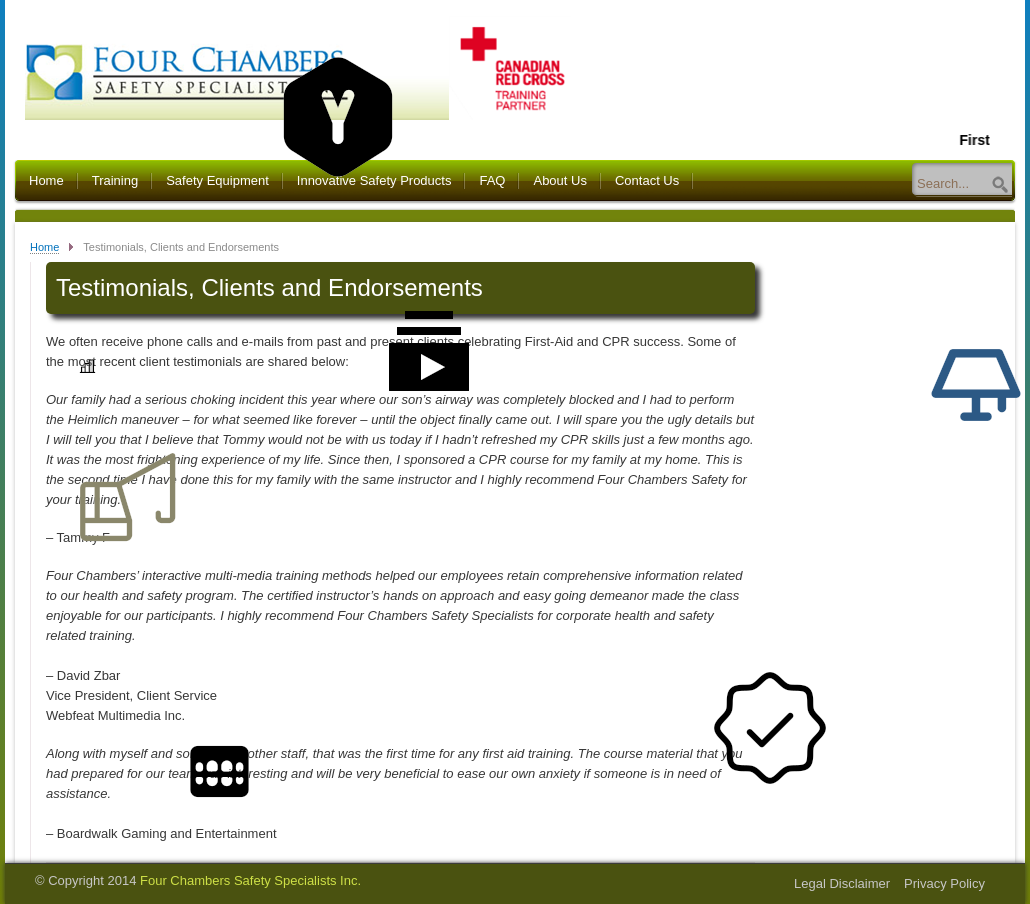 The image size is (1030, 904). I want to click on view your subscriptions, so click(429, 351).